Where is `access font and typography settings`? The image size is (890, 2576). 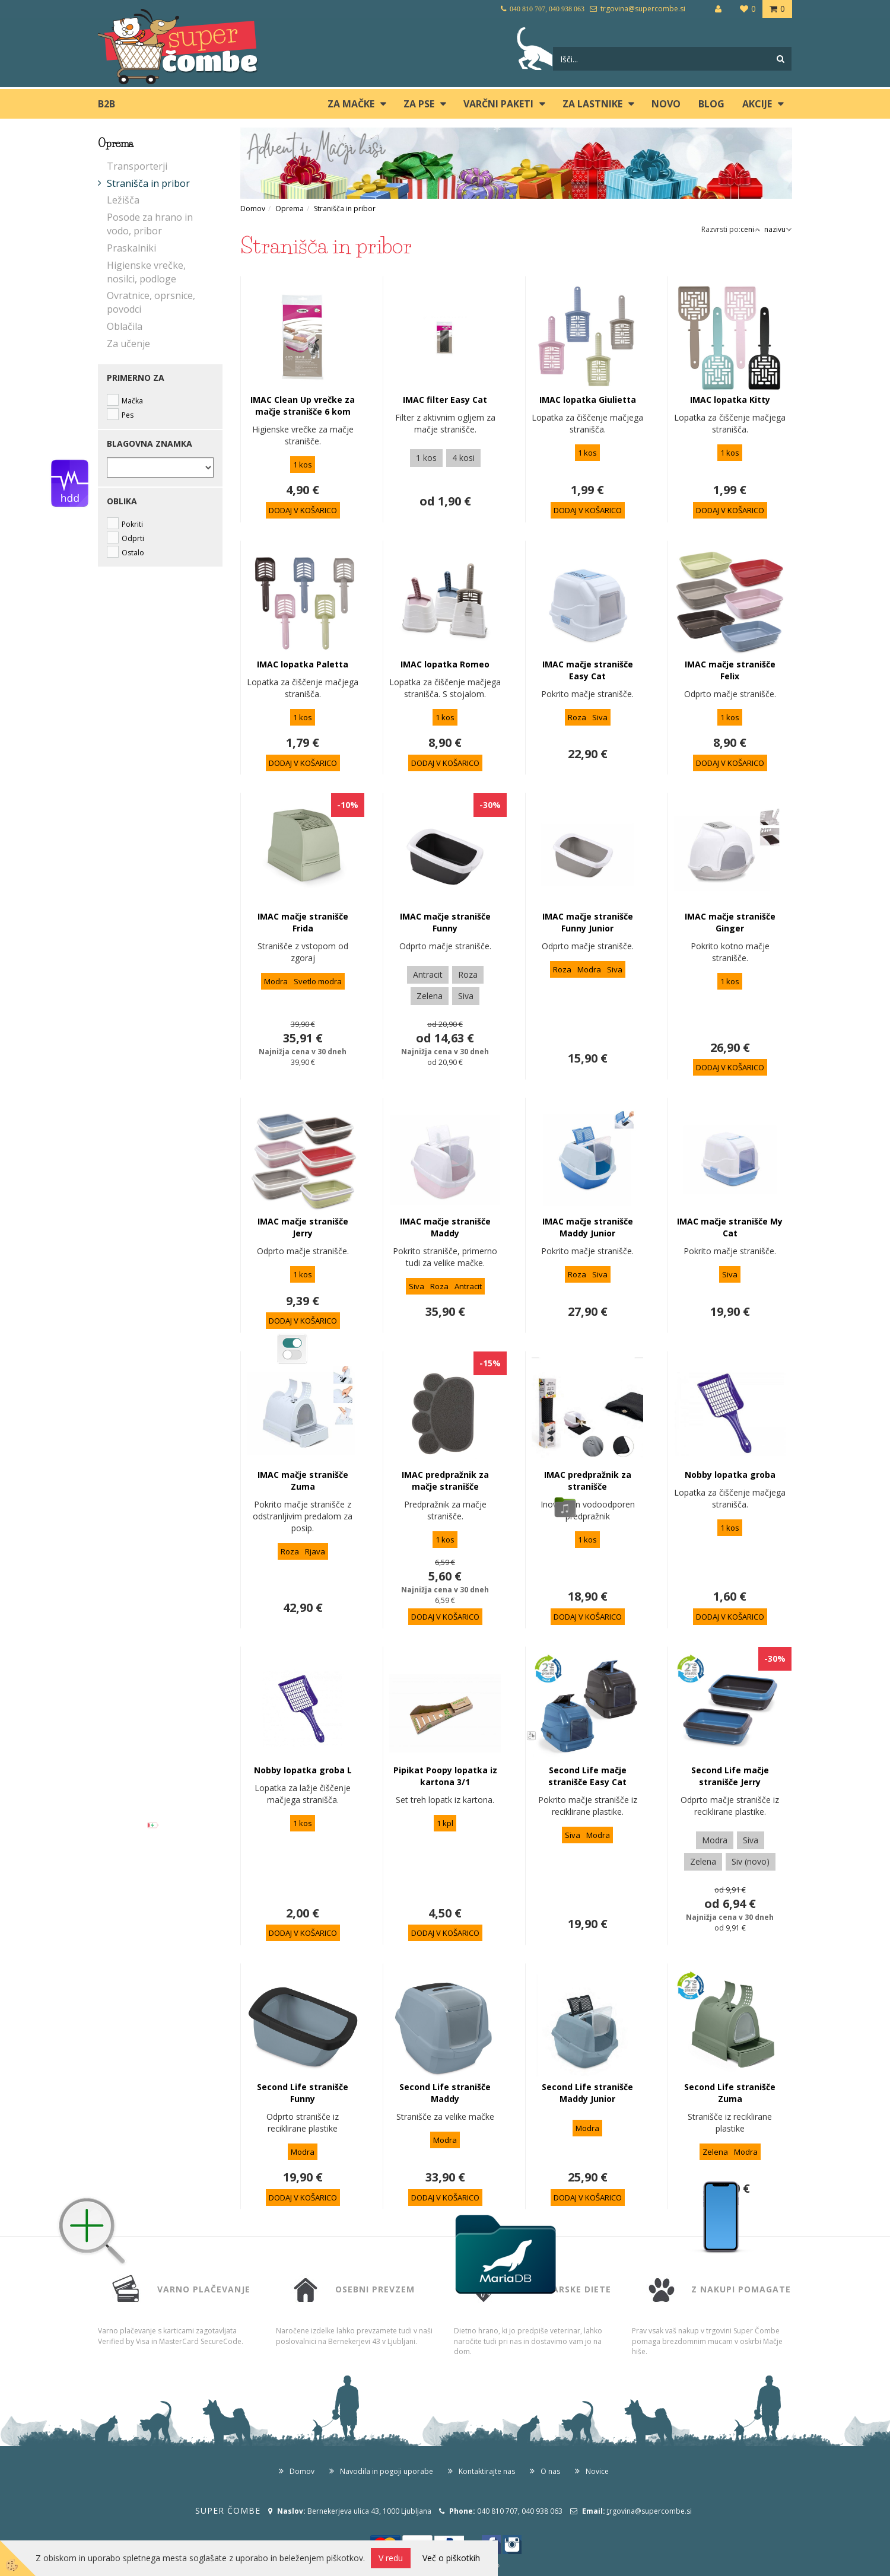 access font and typography settings is located at coordinates (531, 1735).